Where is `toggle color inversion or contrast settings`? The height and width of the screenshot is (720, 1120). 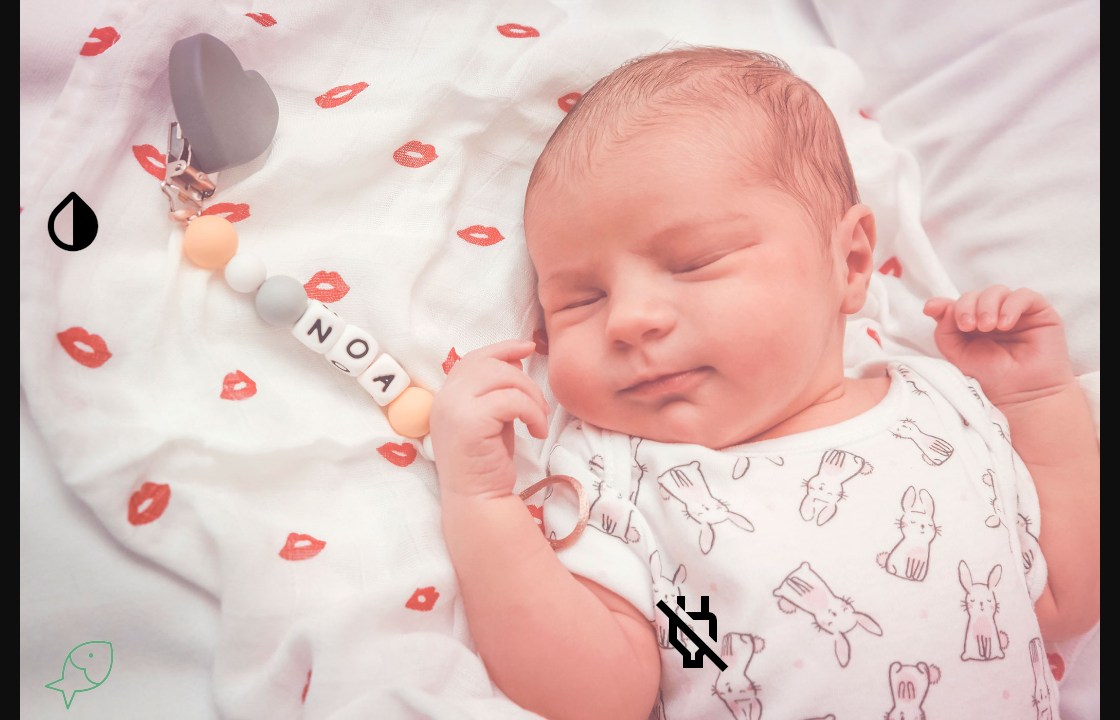
toggle color inversion or contrast settings is located at coordinates (73, 221).